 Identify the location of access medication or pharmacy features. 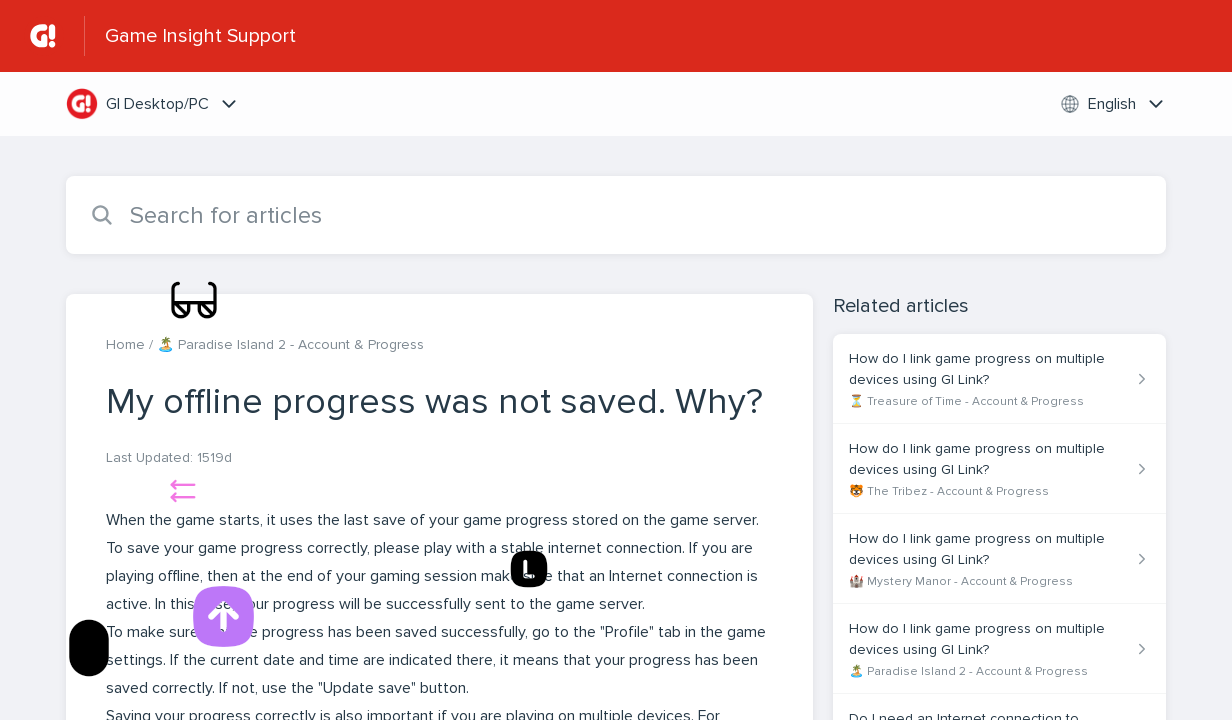
(89, 648).